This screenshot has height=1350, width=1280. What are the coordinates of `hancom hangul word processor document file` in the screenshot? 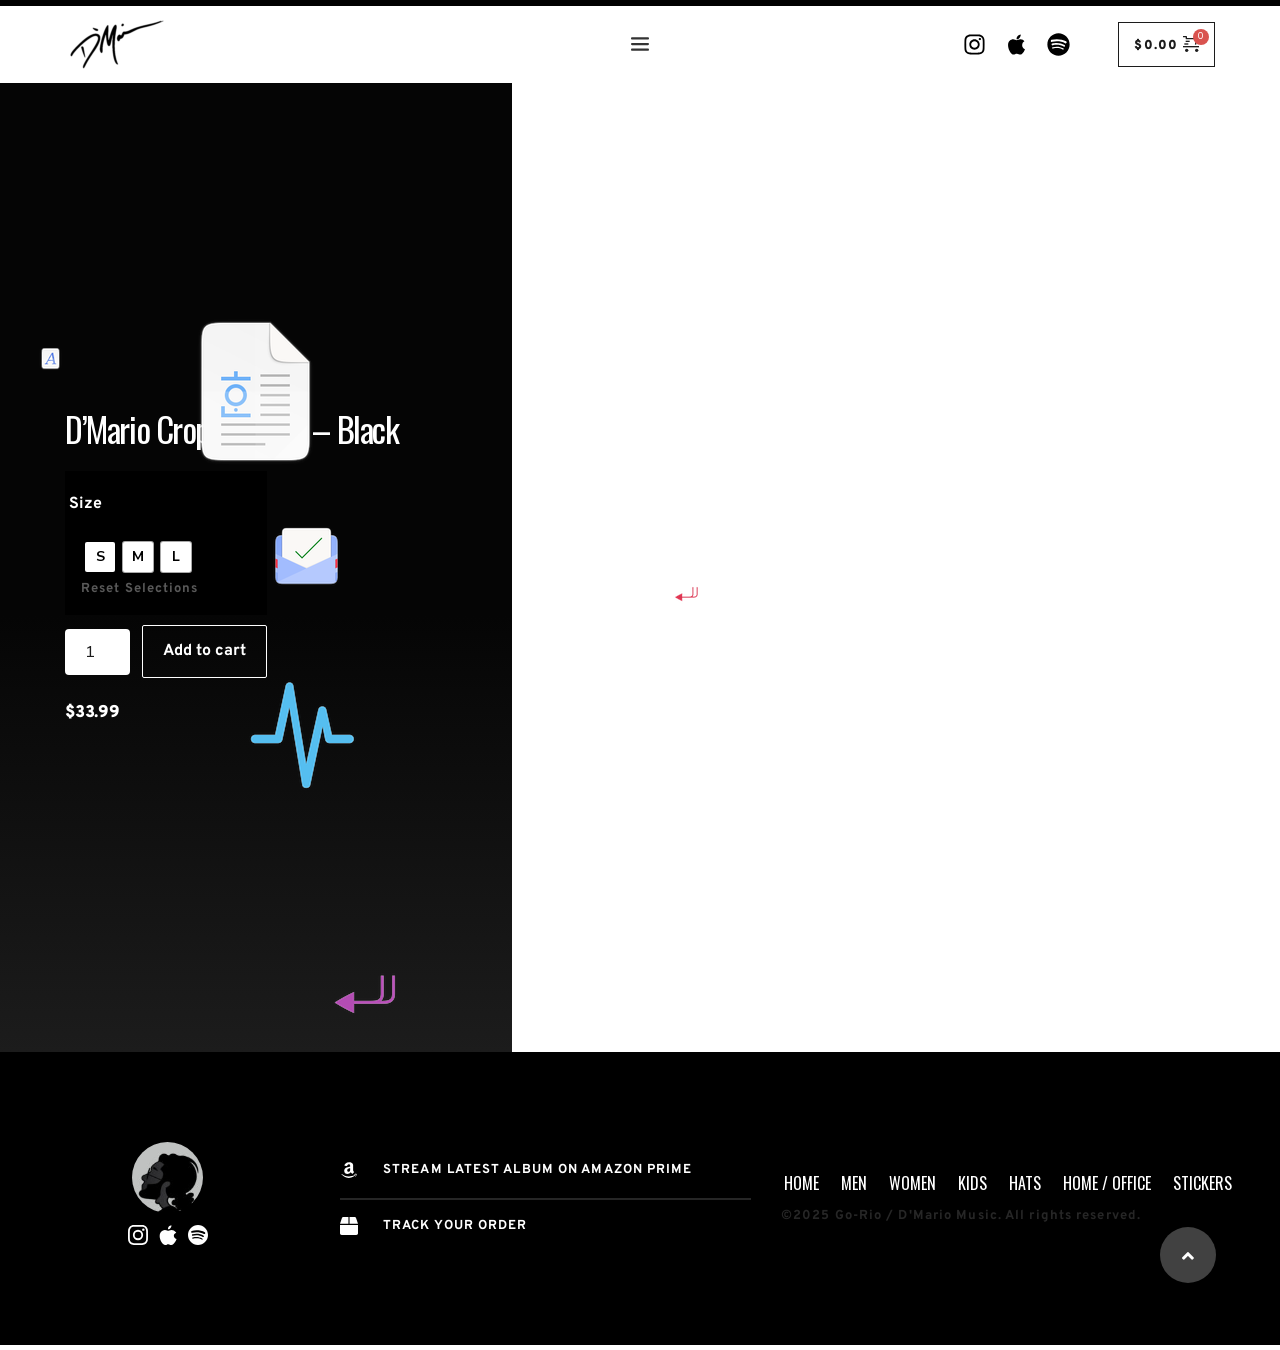 It's located at (255, 391).